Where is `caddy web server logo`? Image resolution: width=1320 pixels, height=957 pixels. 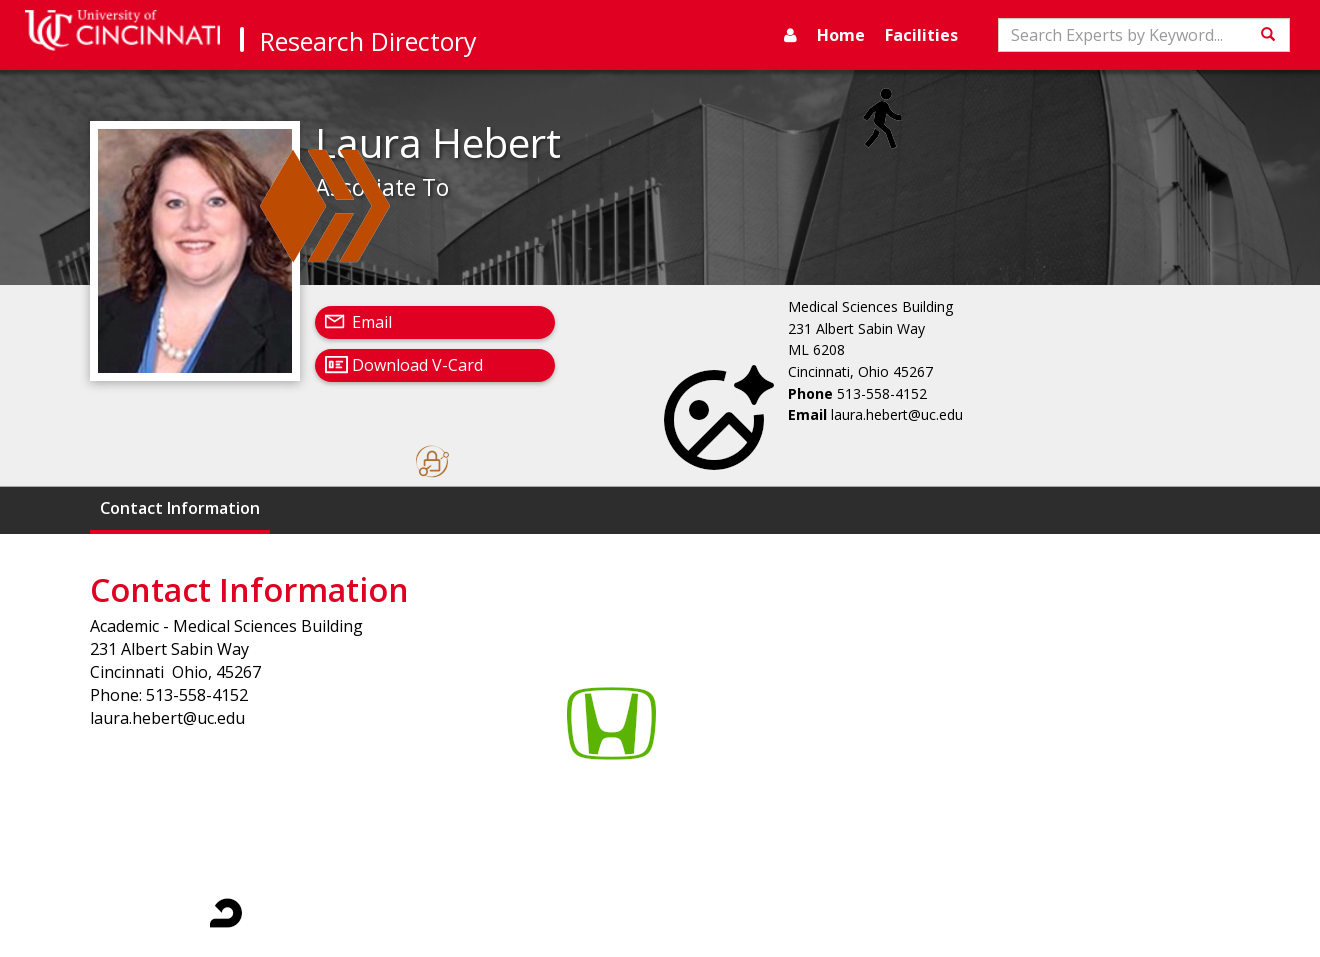 caddy web server logo is located at coordinates (432, 461).